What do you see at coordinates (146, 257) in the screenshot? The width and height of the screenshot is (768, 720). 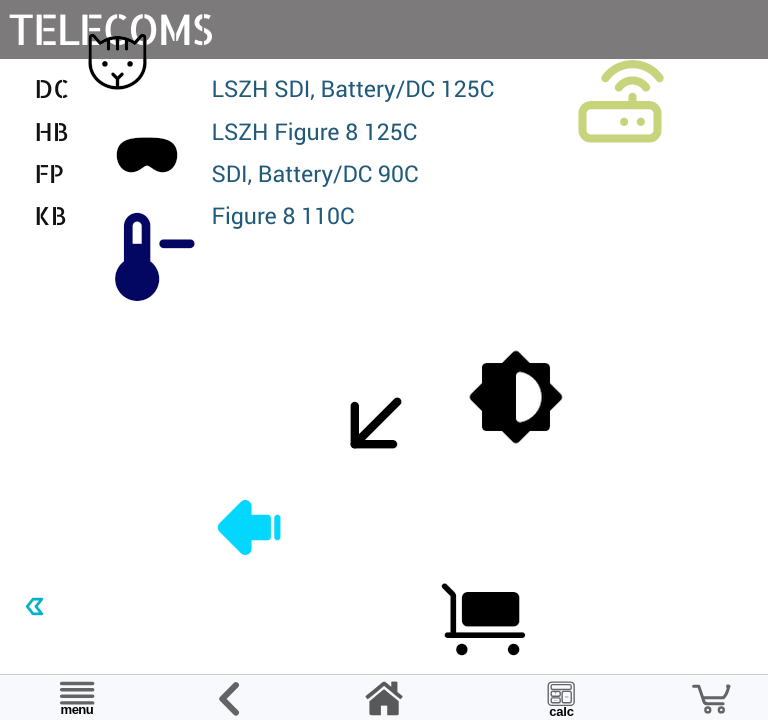 I see `decrease temperature setting` at bounding box center [146, 257].